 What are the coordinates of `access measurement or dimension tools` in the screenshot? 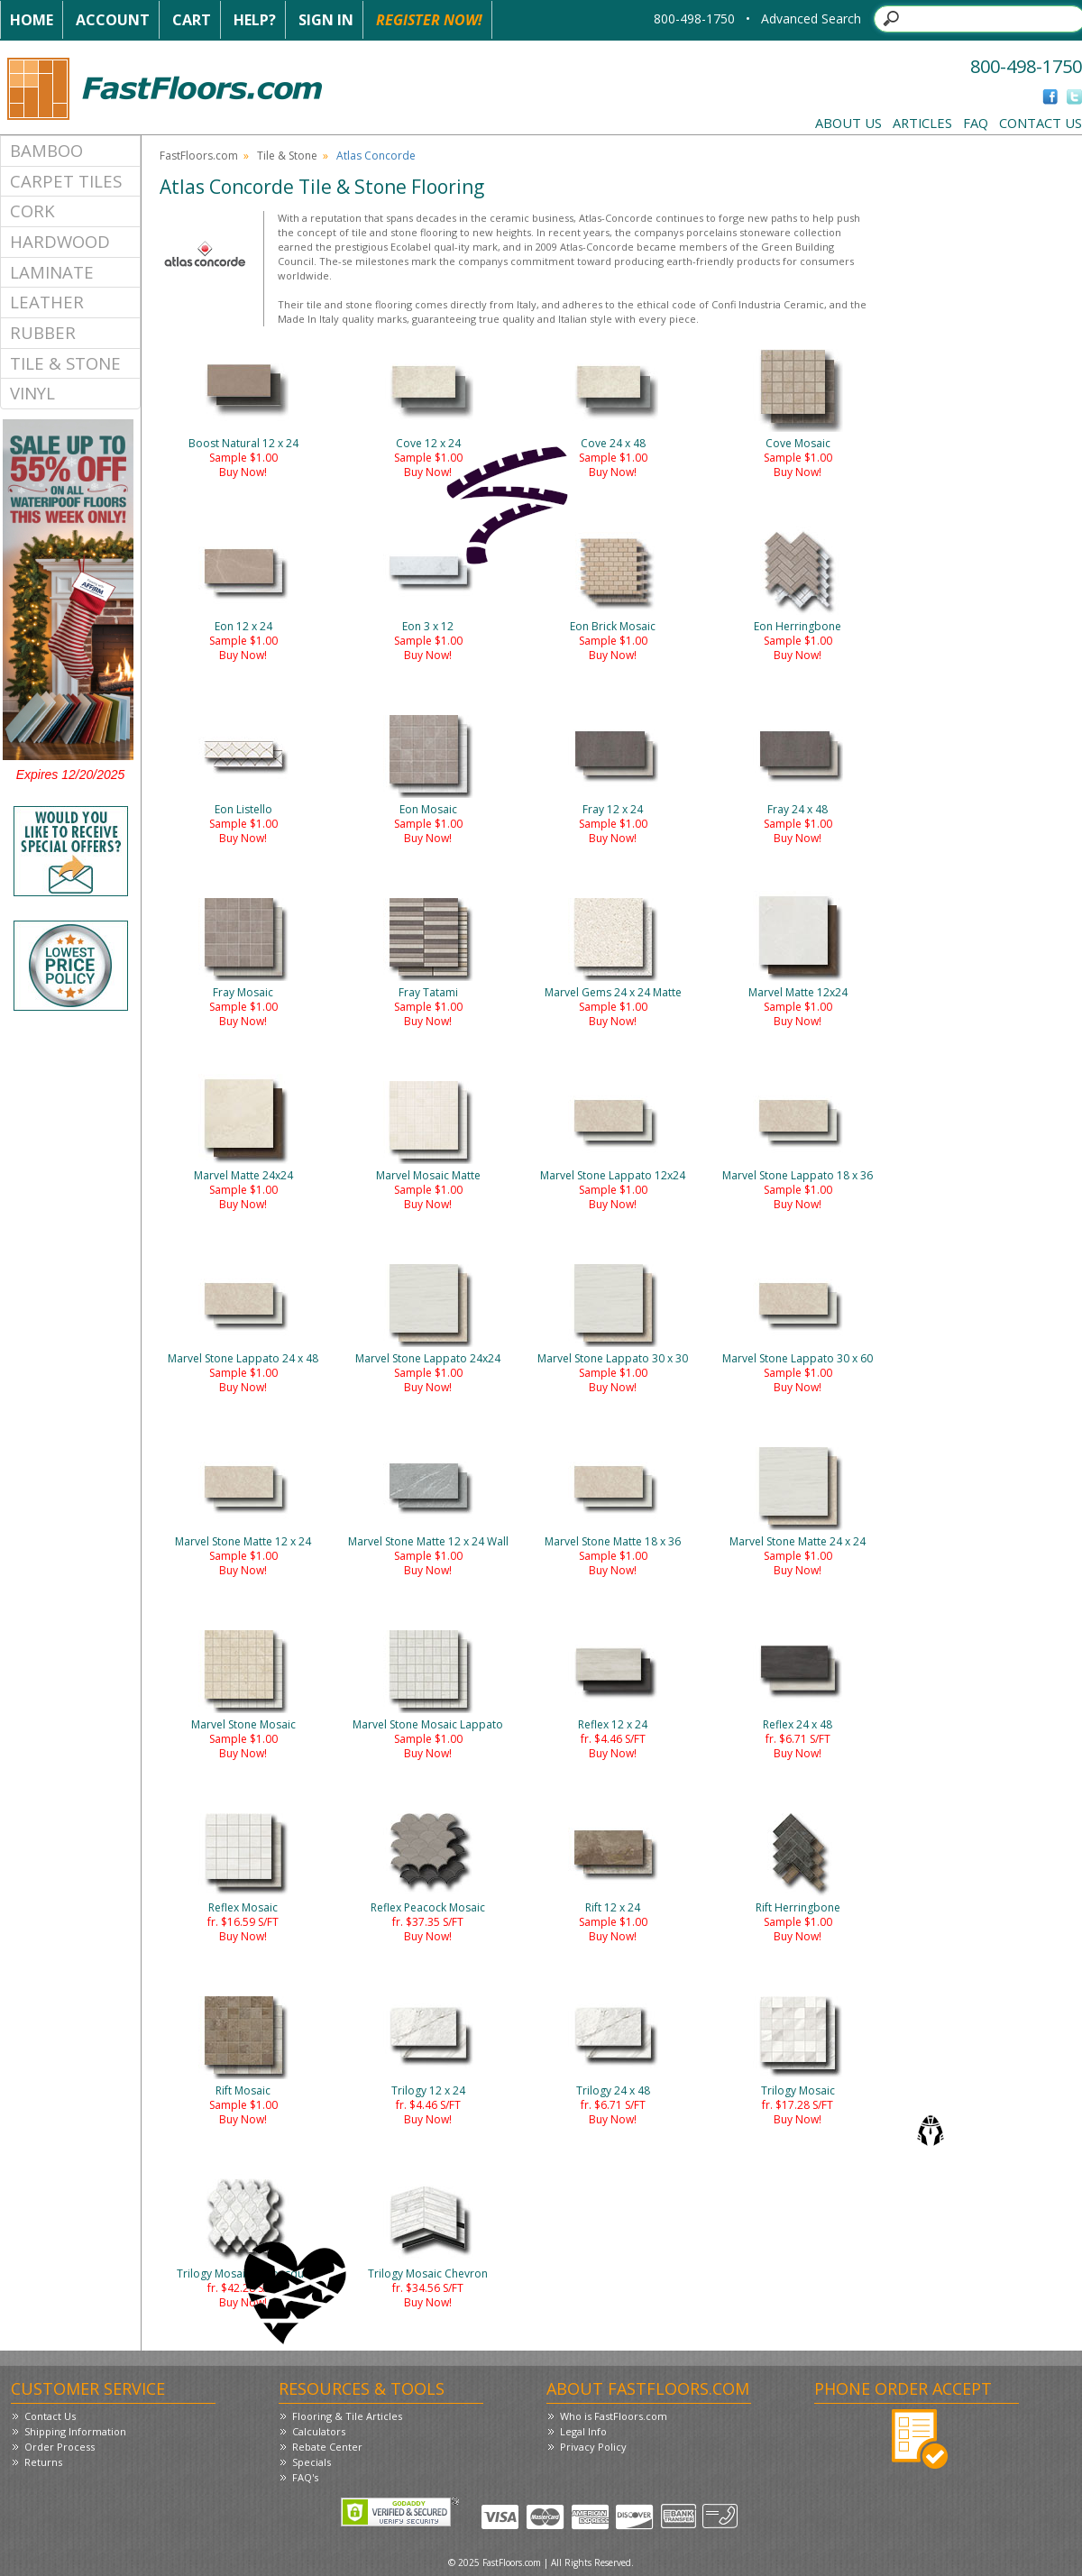 It's located at (507, 505).